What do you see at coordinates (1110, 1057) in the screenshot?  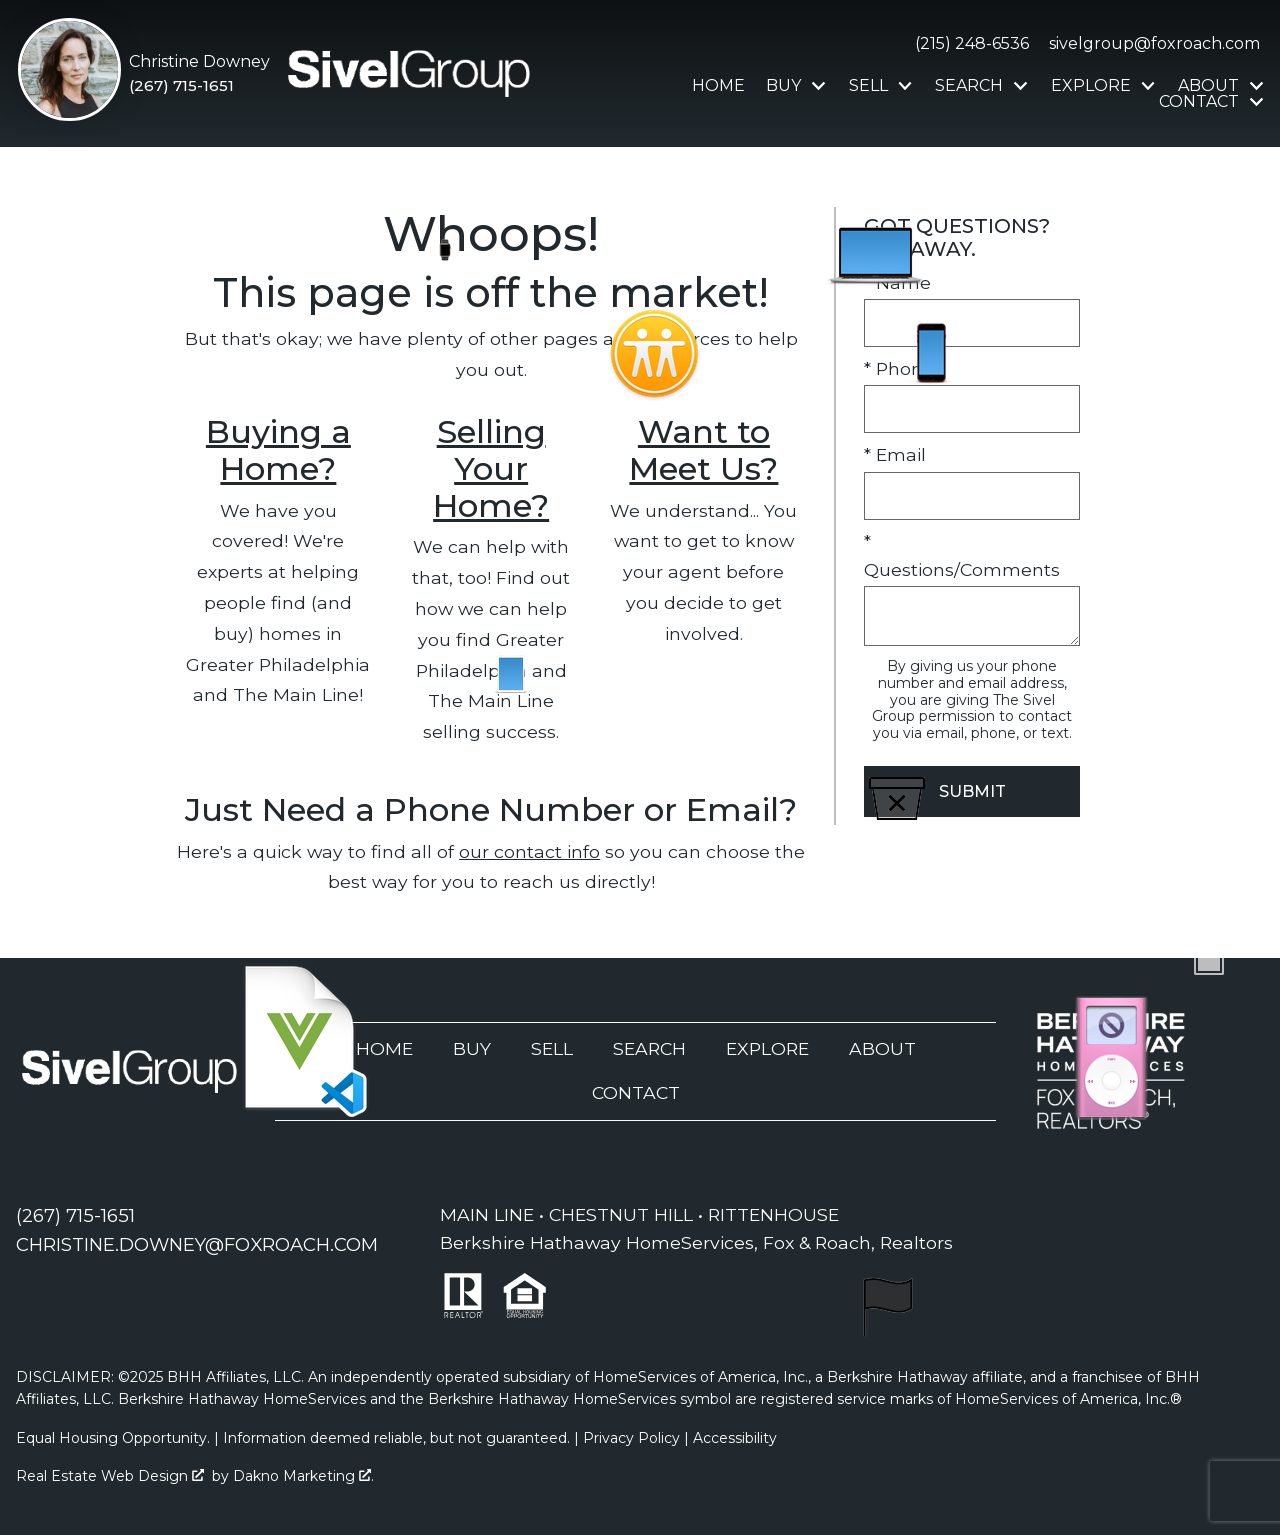 I see `iPod mini device in pink color` at bounding box center [1110, 1057].